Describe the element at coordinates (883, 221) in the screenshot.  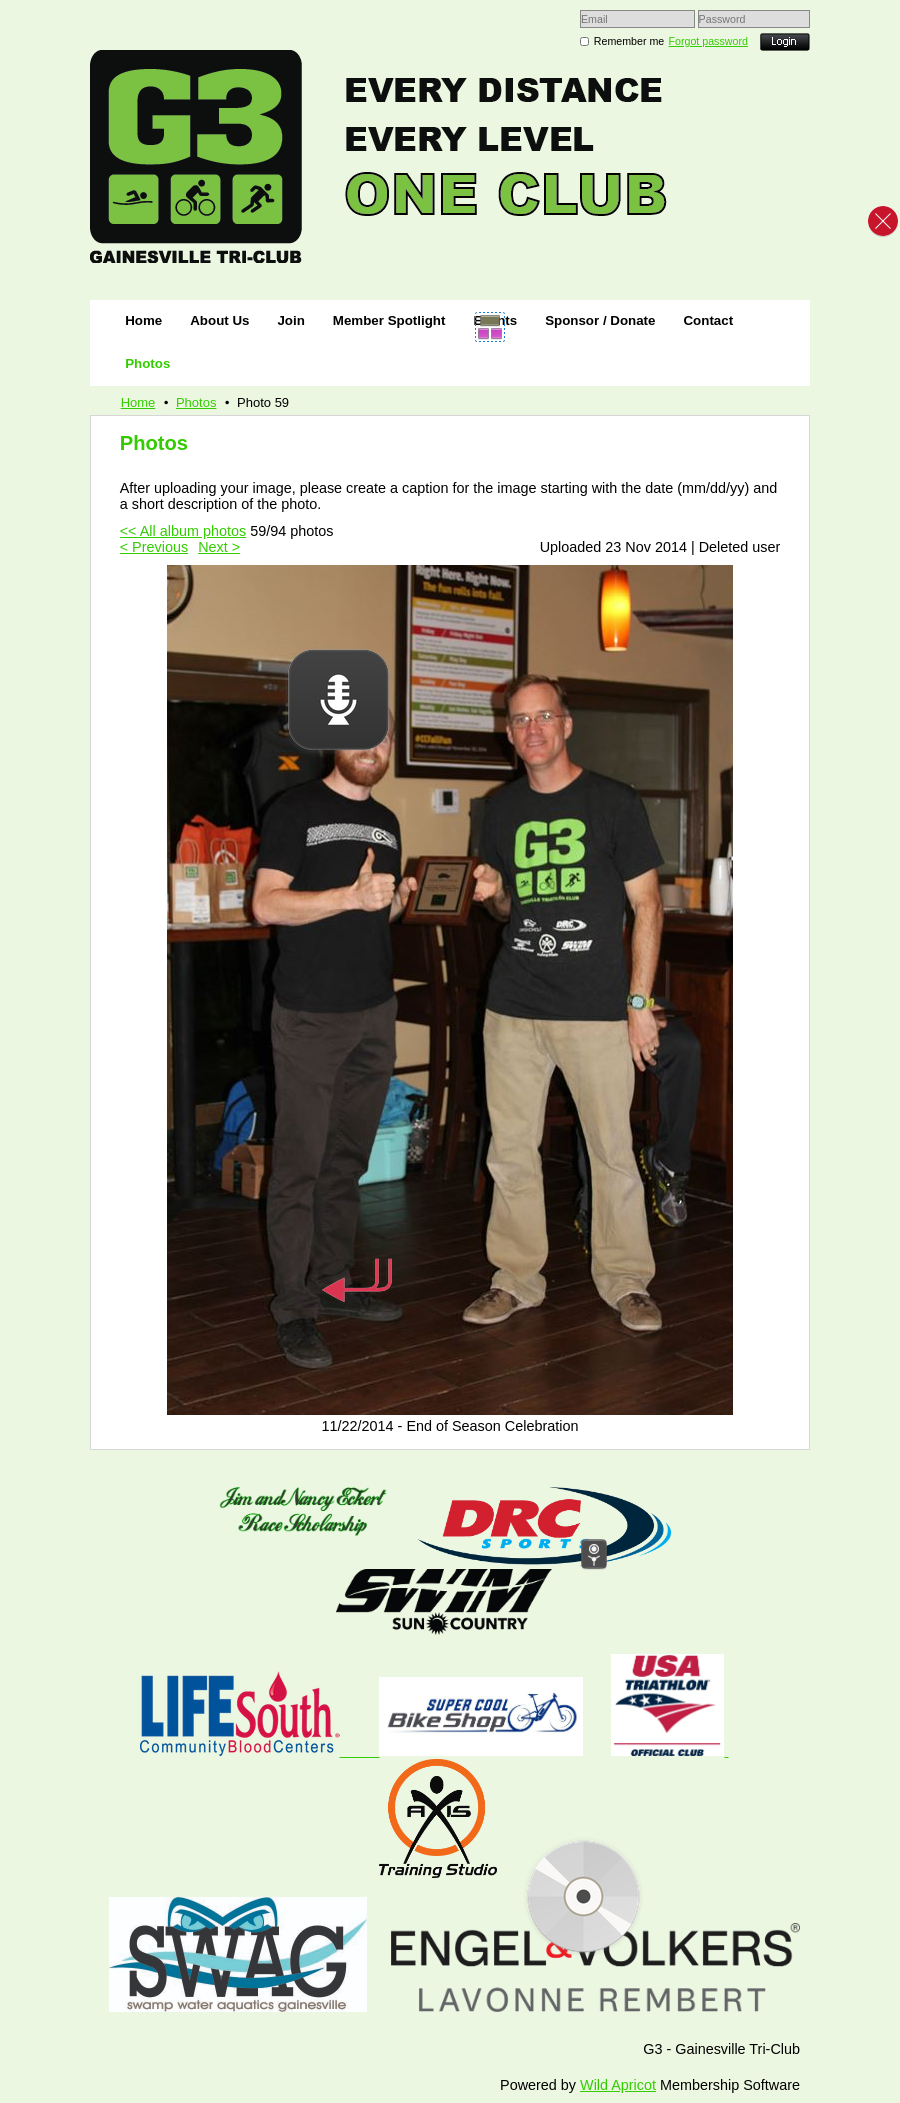
I see `indicates a sync error with a shared file or folder` at that location.